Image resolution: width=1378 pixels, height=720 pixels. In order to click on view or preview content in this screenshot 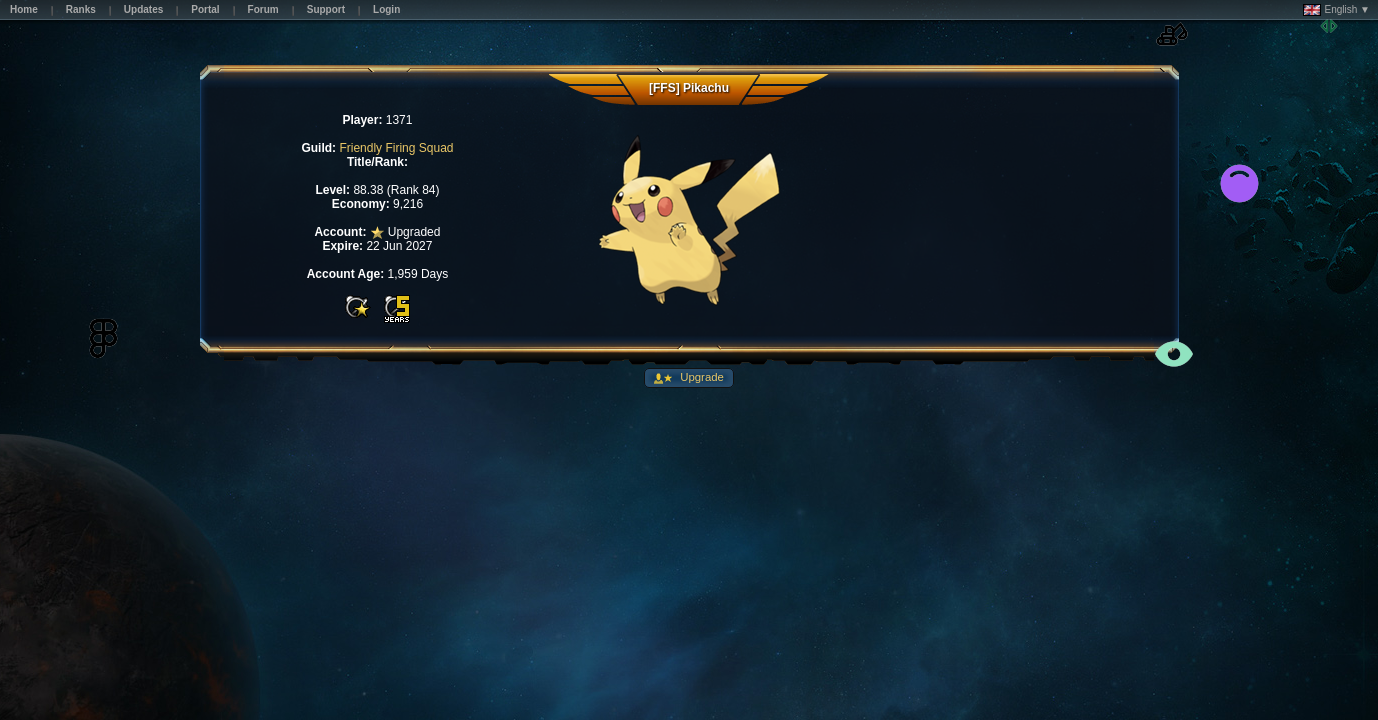, I will do `click(1174, 354)`.